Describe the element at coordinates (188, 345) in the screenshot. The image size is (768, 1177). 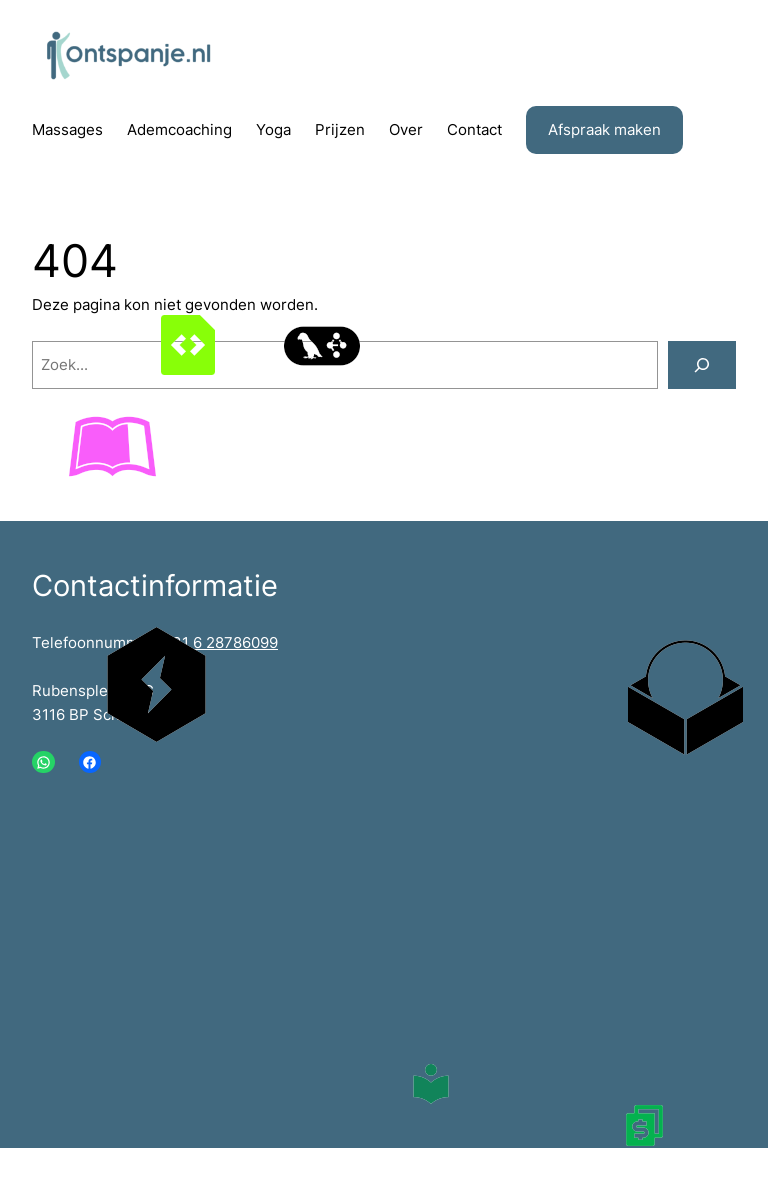
I see `open a code or source file` at that location.